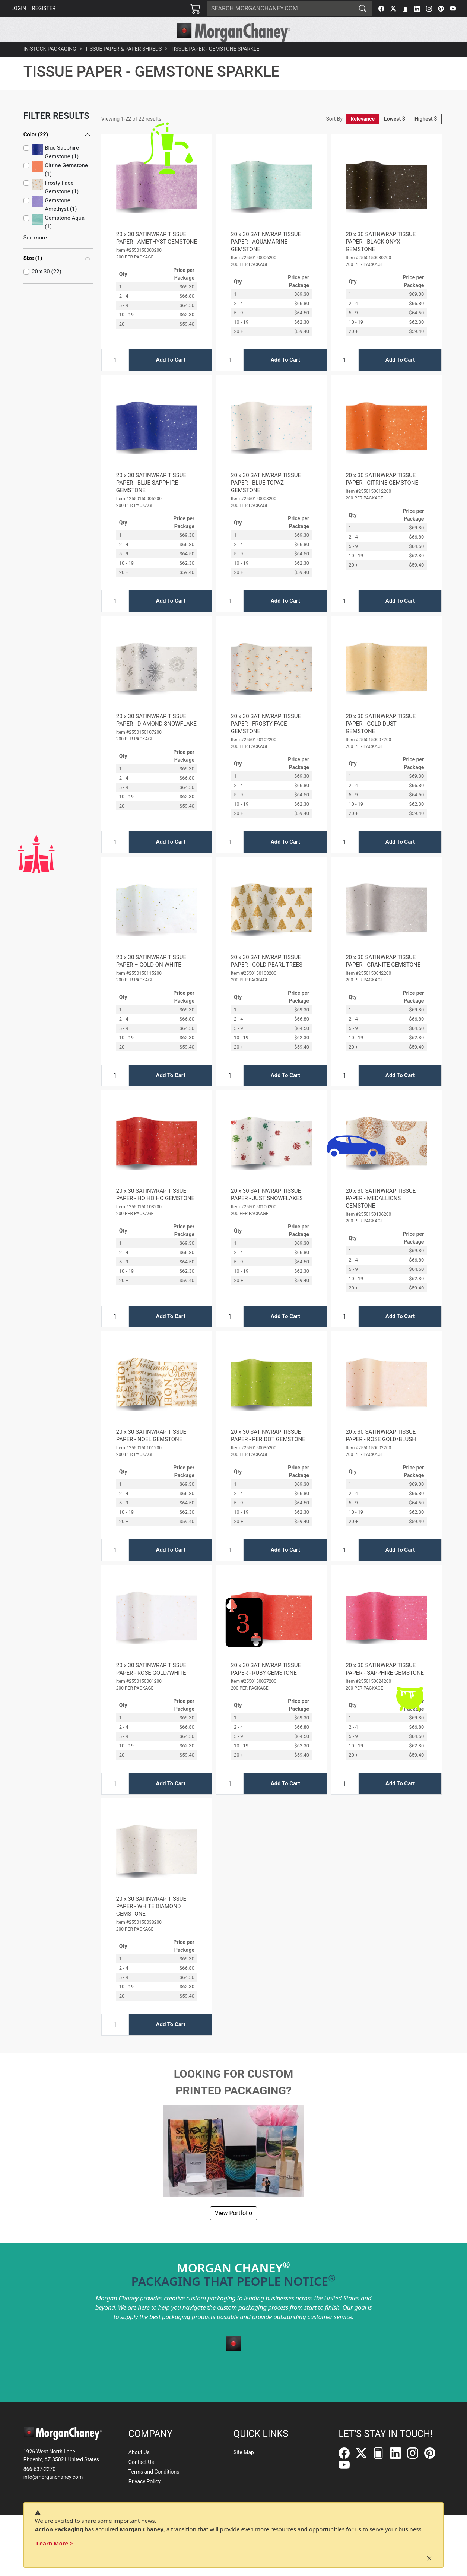 The image size is (467, 2576). I want to click on access potion crafting or brewing menu, so click(410, 1699).